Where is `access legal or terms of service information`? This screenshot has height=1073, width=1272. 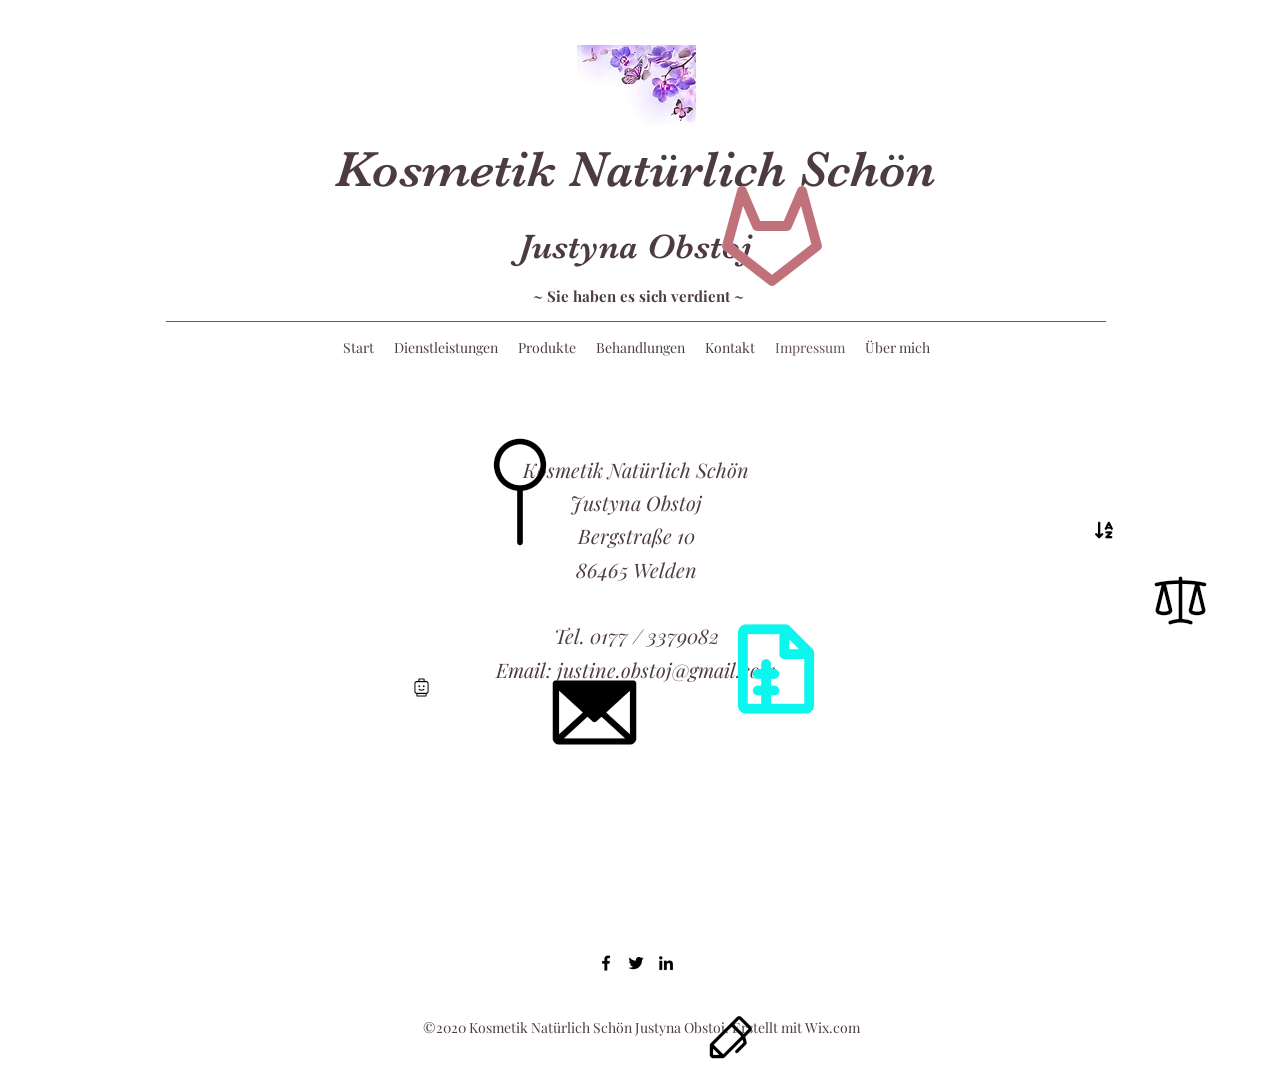 access legal or terms of service information is located at coordinates (1180, 600).